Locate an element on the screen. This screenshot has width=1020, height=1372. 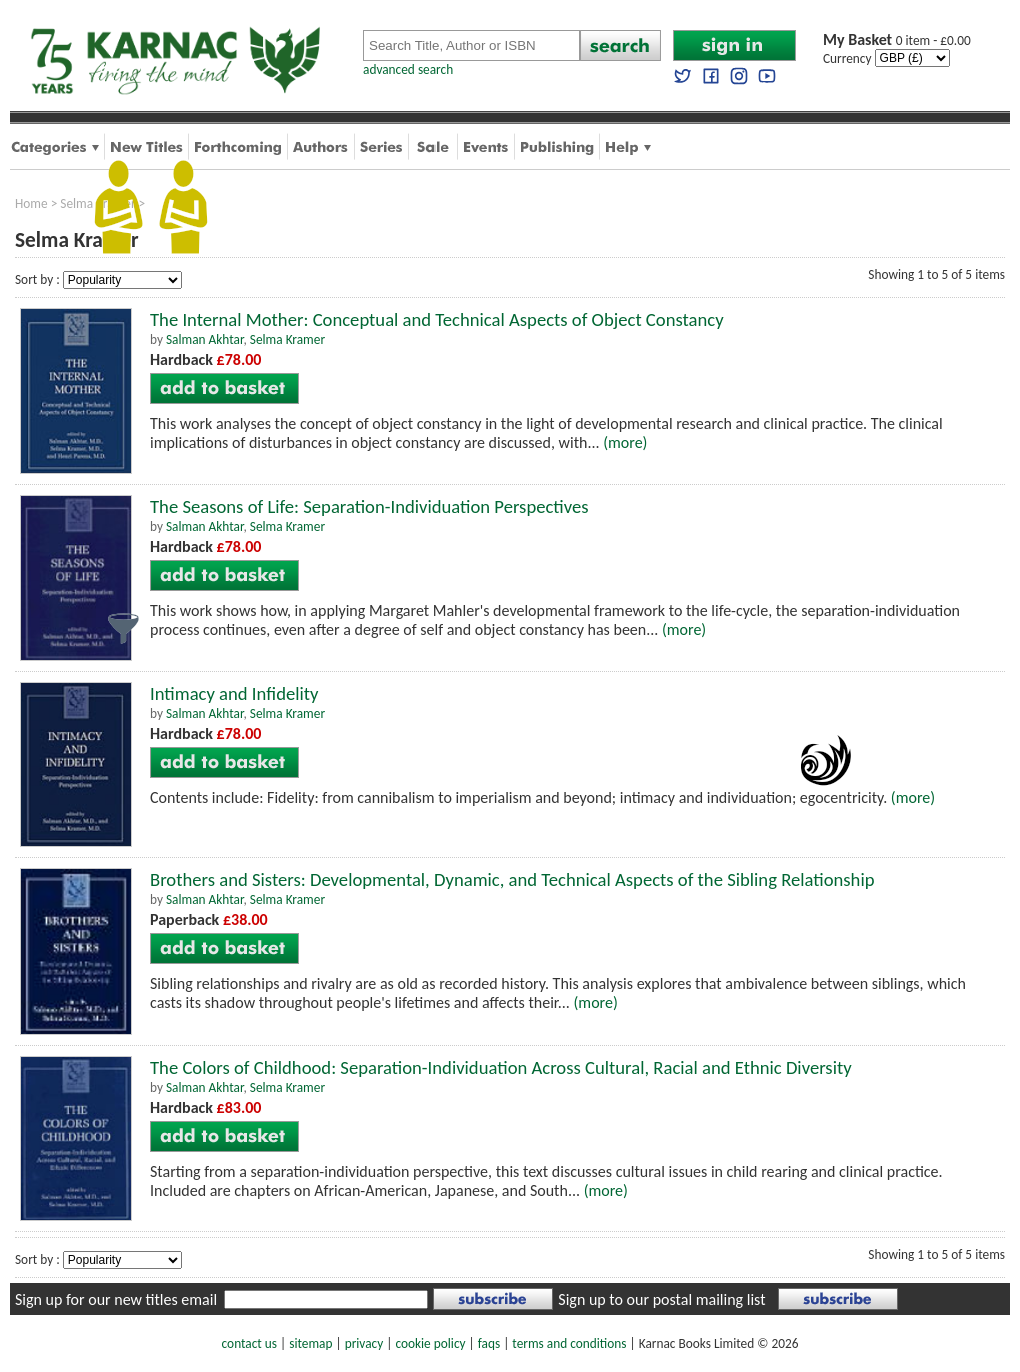
filter or sort content is located at coordinates (123, 628).